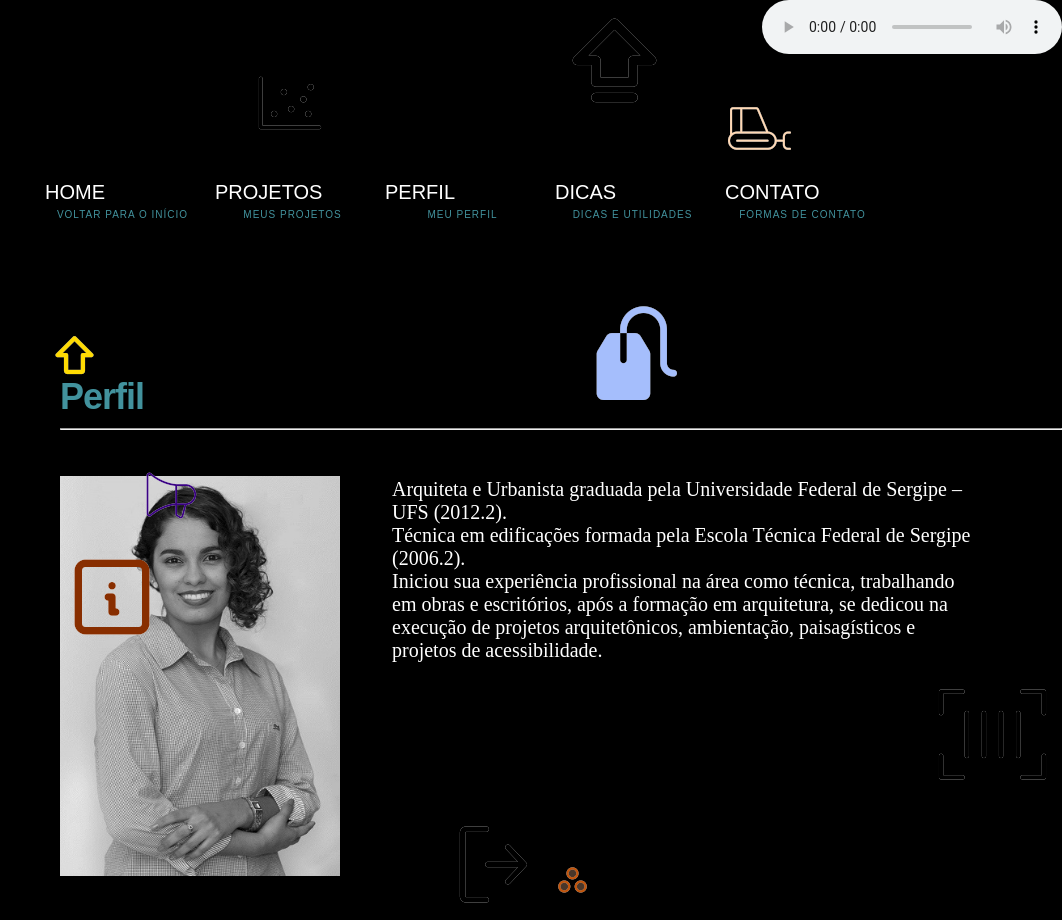  I want to click on access construction or heavy equipment tools, so click(759, 128).